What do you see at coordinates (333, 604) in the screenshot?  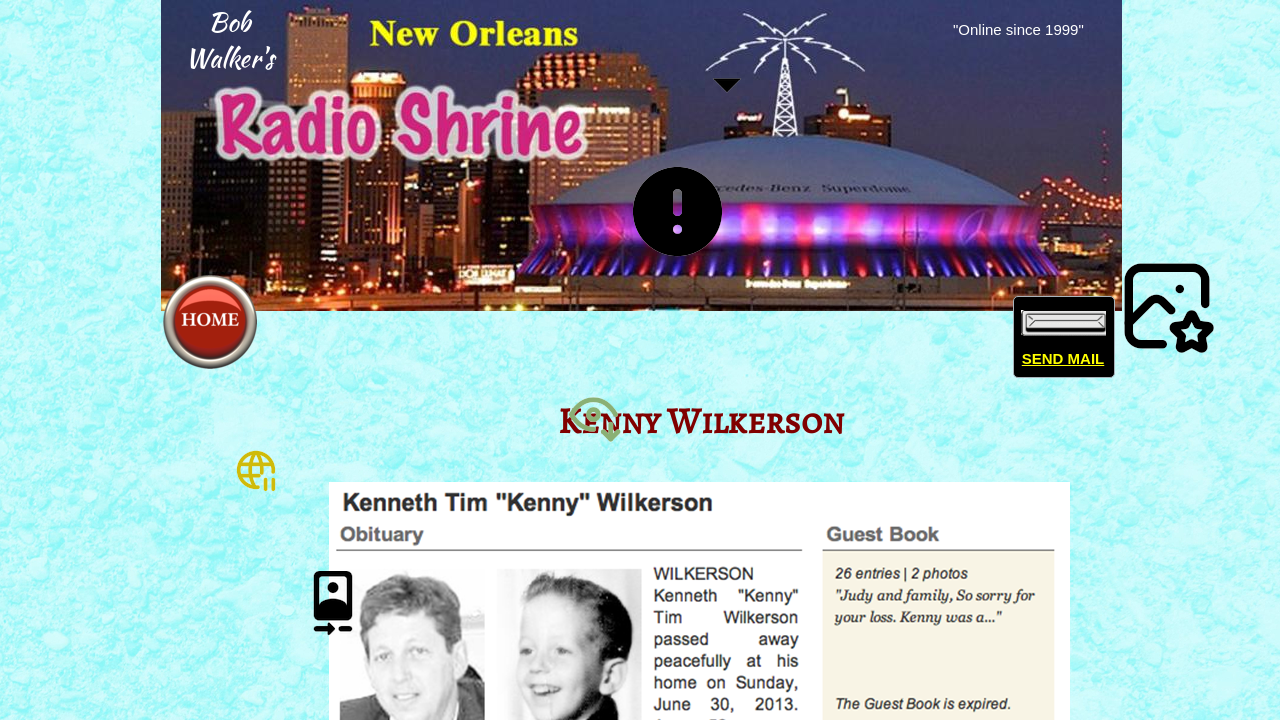 I see `switch to front-facing camera` at bounding box center [333, 604].